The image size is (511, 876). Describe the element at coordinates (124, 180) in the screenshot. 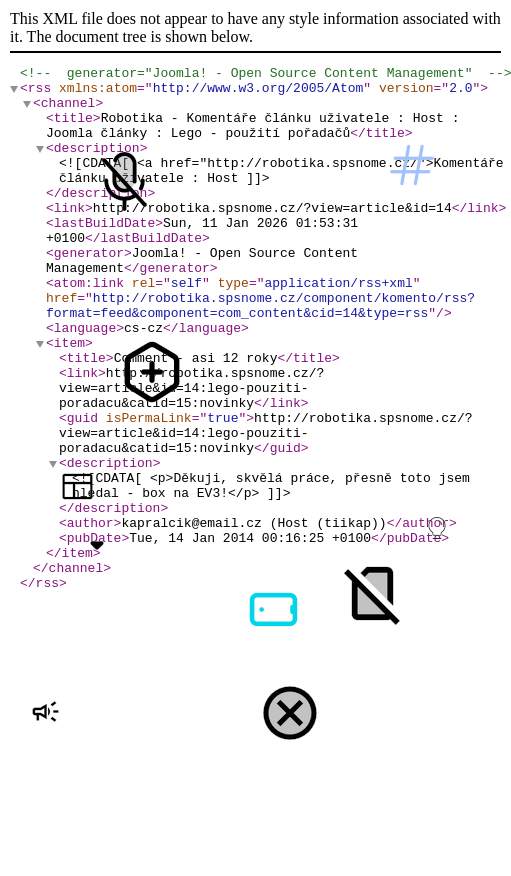

I see `mute your microphone` at that location.